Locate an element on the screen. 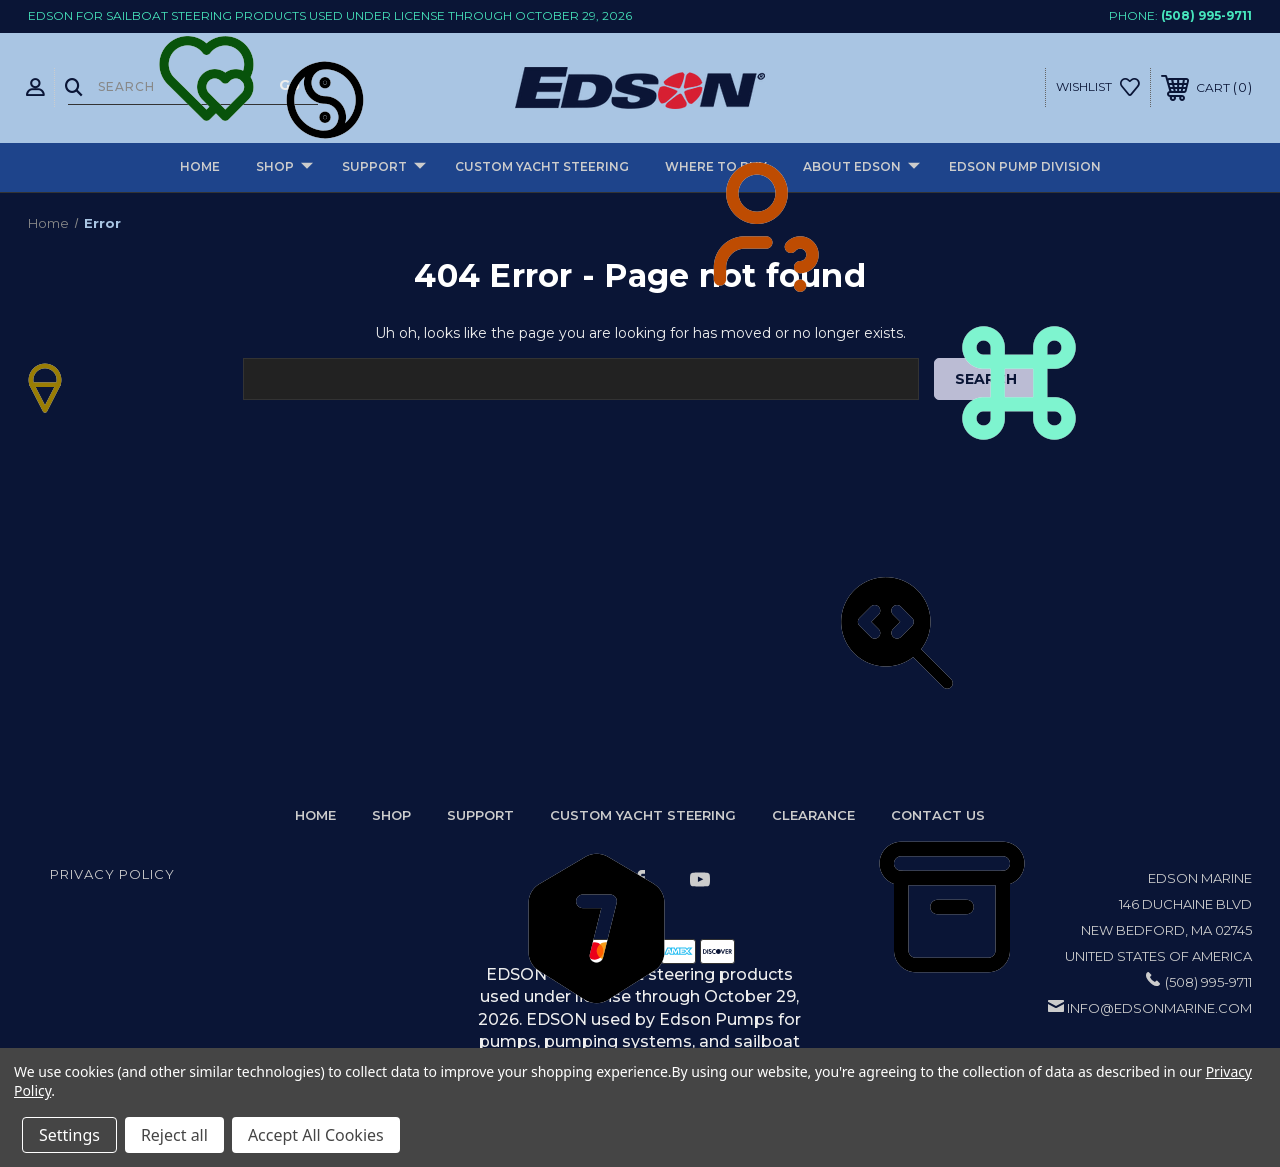 The height and width of the screenshot is (1167, 1280). toggle balance or harmony mode is located at coordinates (325, 100).